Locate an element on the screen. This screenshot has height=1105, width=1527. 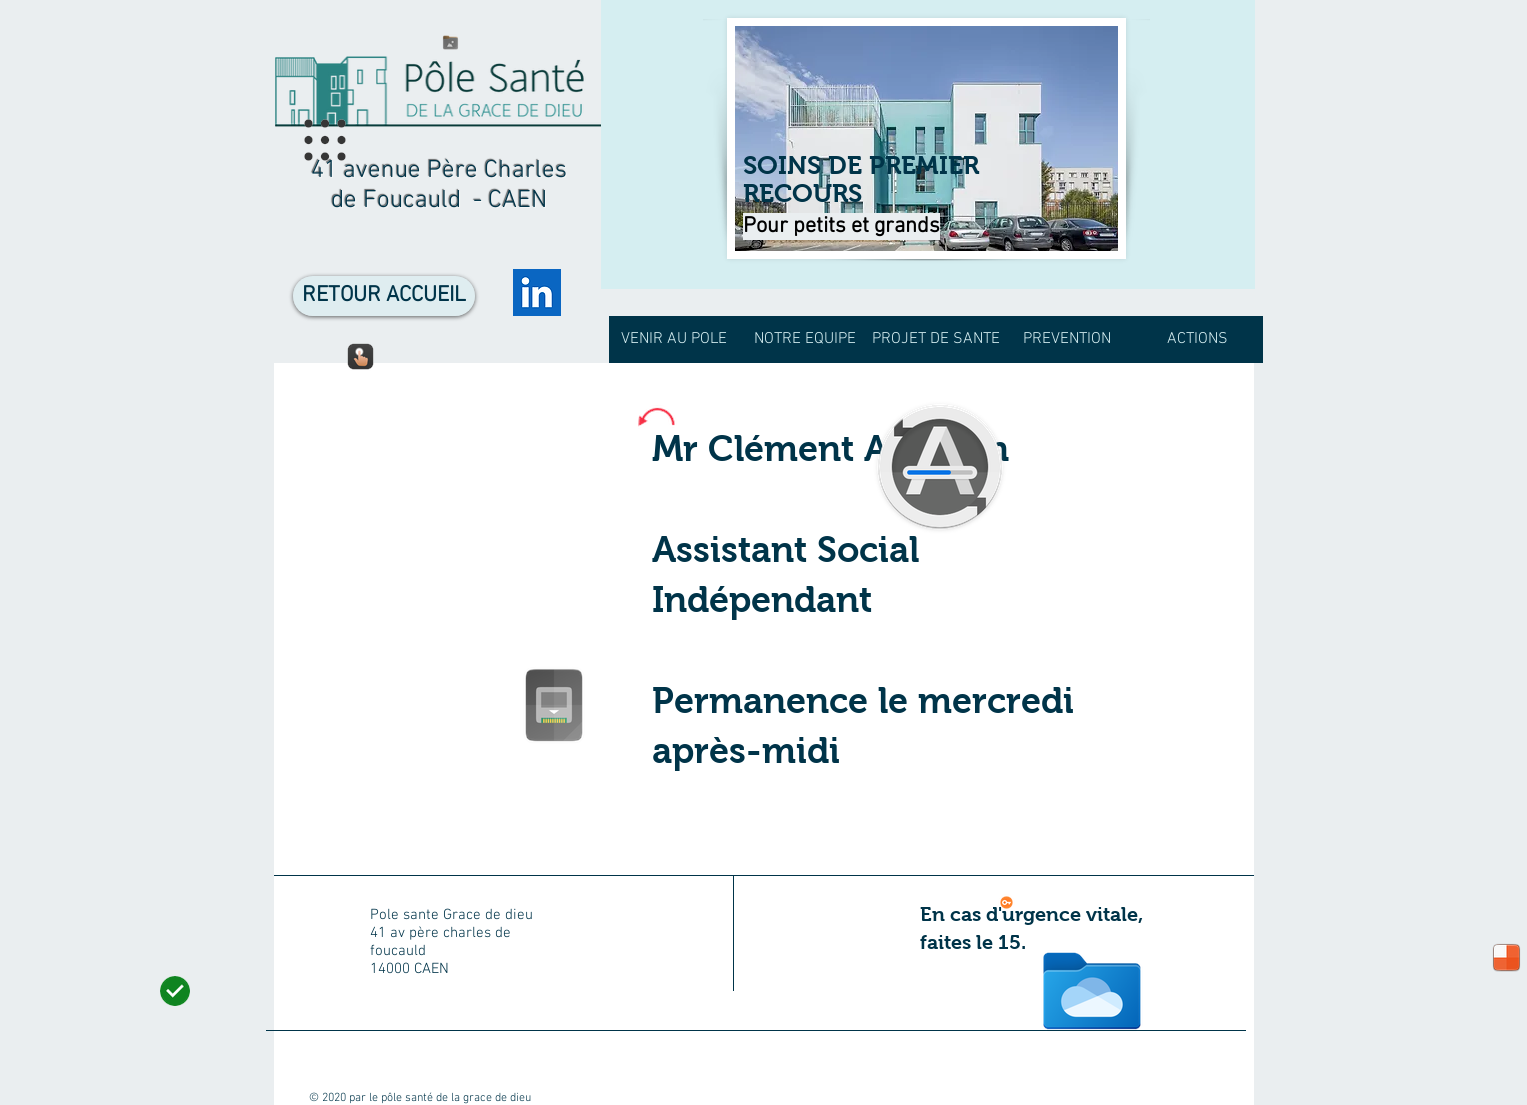
indicates encrypted or password-protected content is located at coordinates (1006, 902).